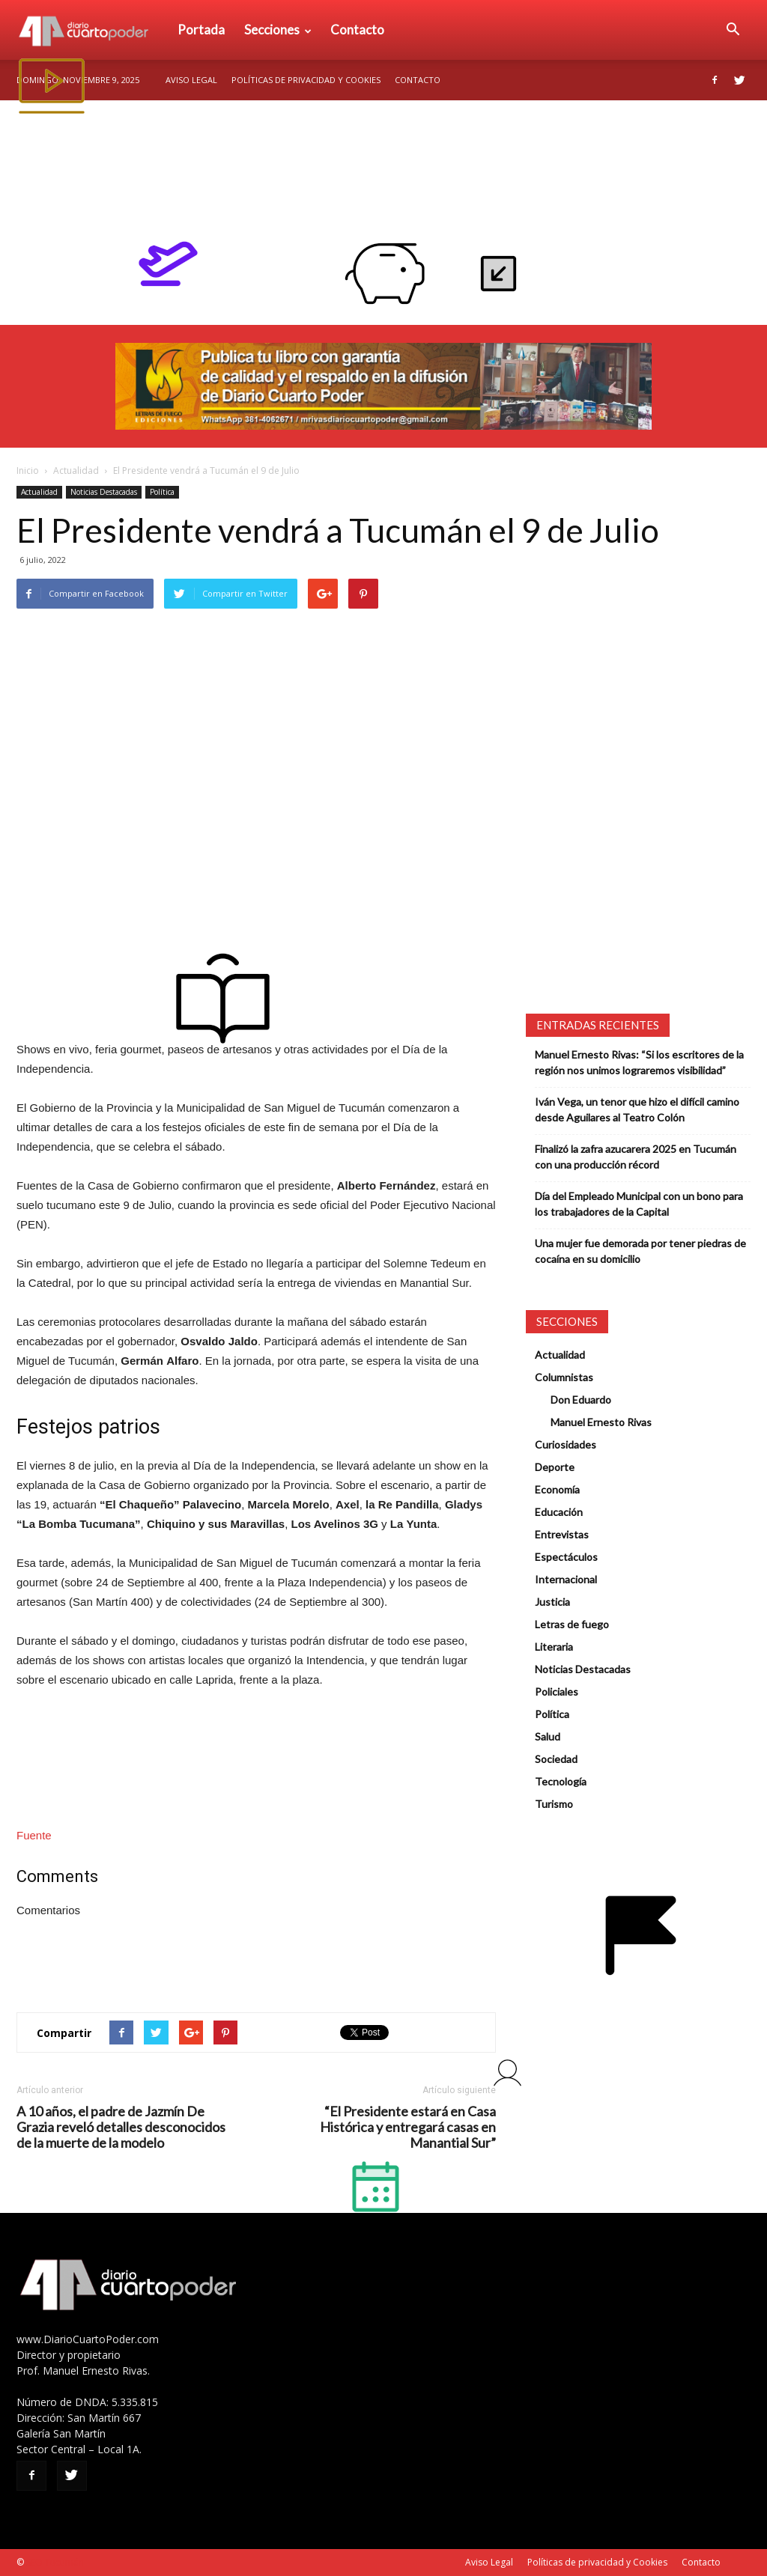 This screenshot has width=767, height=2576. What do you see at coordinates (507, 2073) in the screenshot?
I see `view your profile` at bounding box center [507, 2073].